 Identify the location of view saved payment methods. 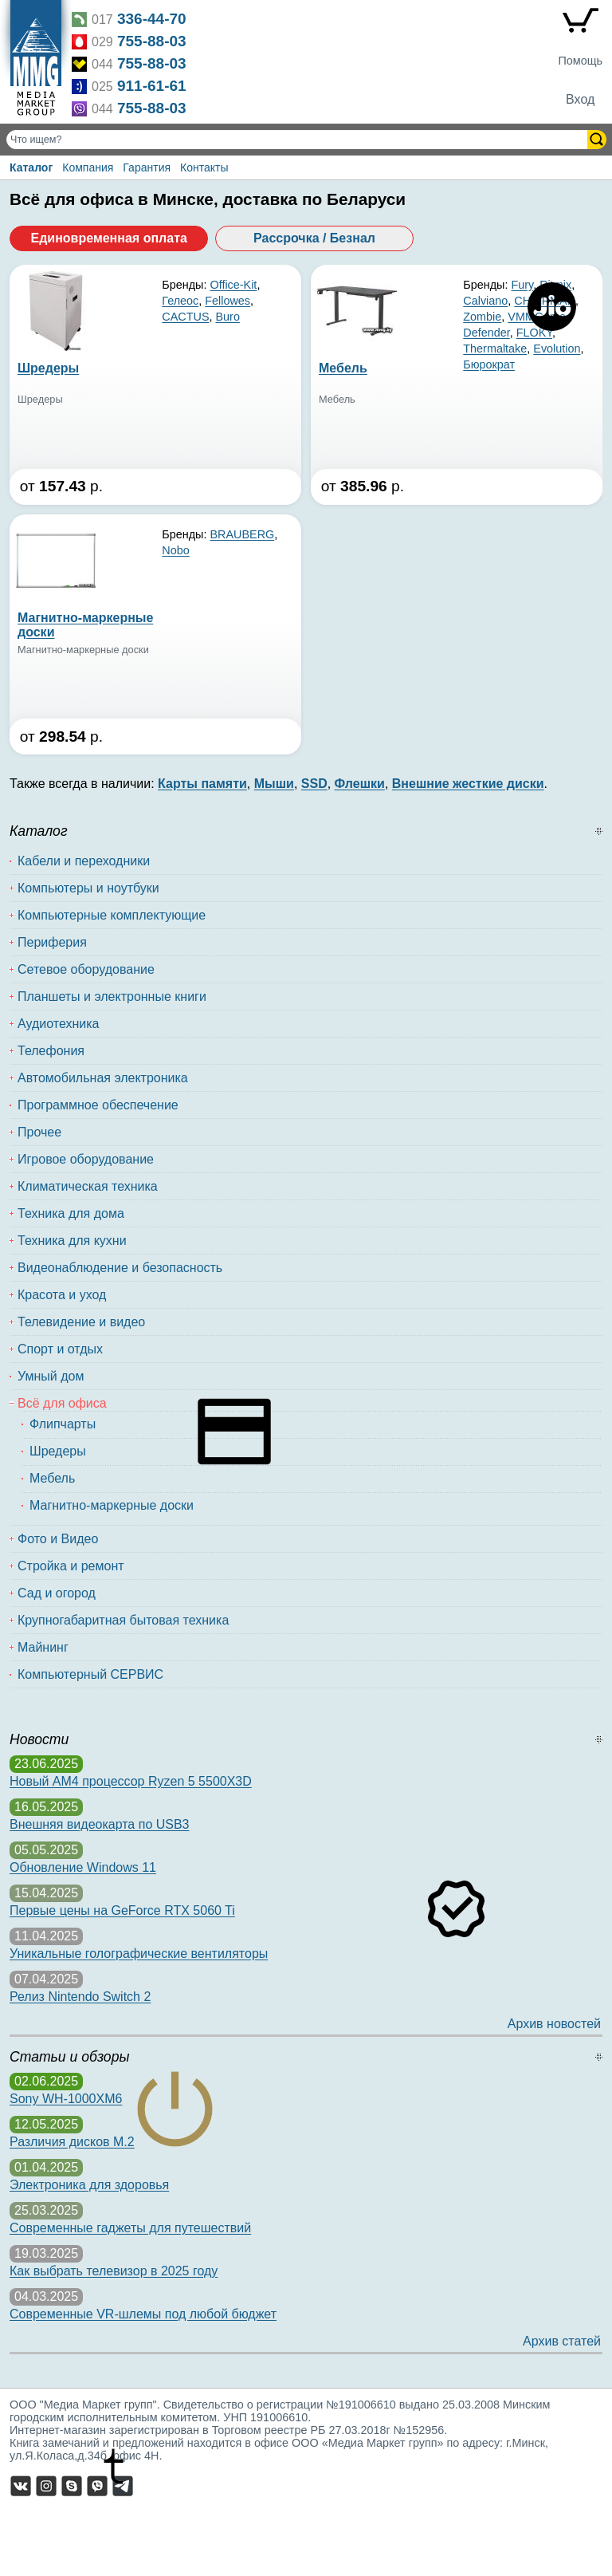
(234, 1432).